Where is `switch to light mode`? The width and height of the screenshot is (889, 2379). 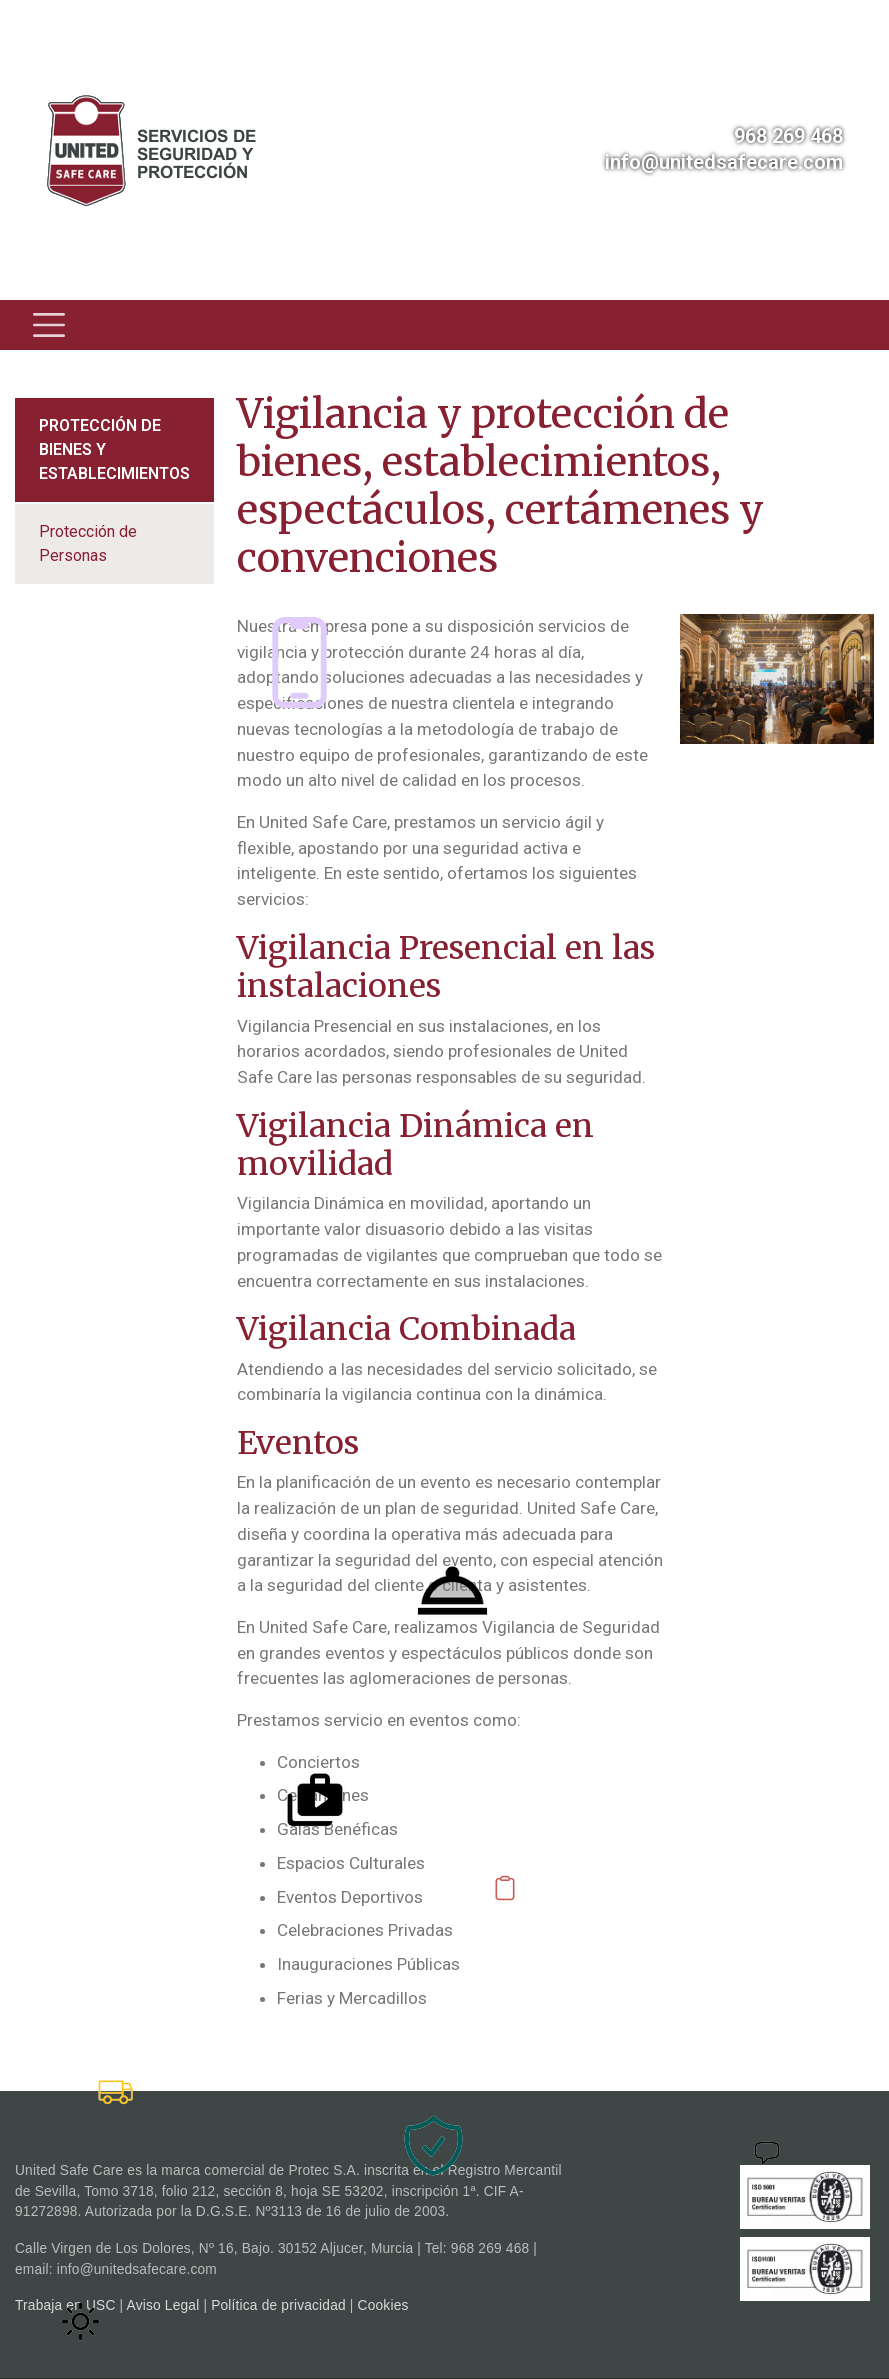
switch to light mode is located at coordinates (80, 2321).